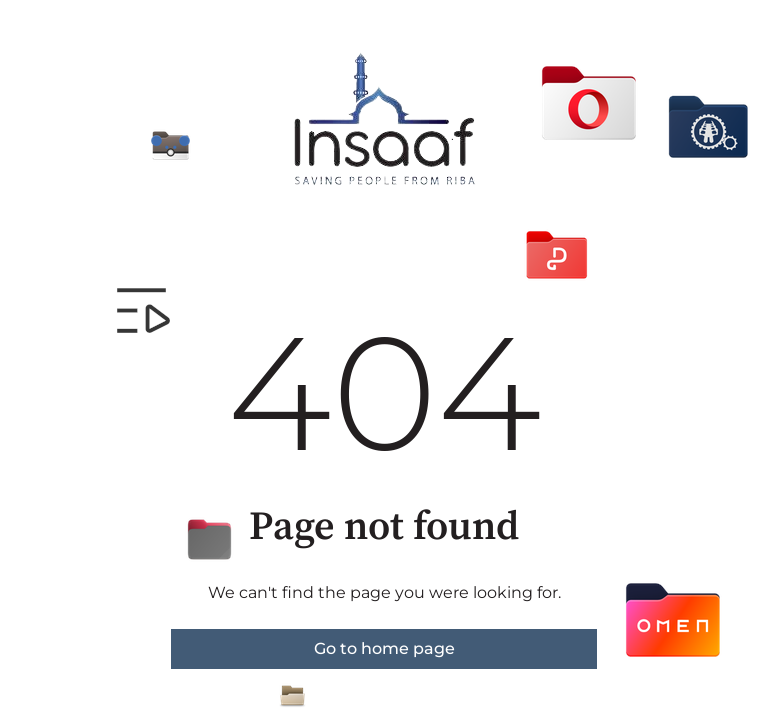 The height and width of the screenshot is (720, 768). Describe the element at coordinates (588, 105) in the screenshot. I see `open folder containing Opera browser files` at that location.